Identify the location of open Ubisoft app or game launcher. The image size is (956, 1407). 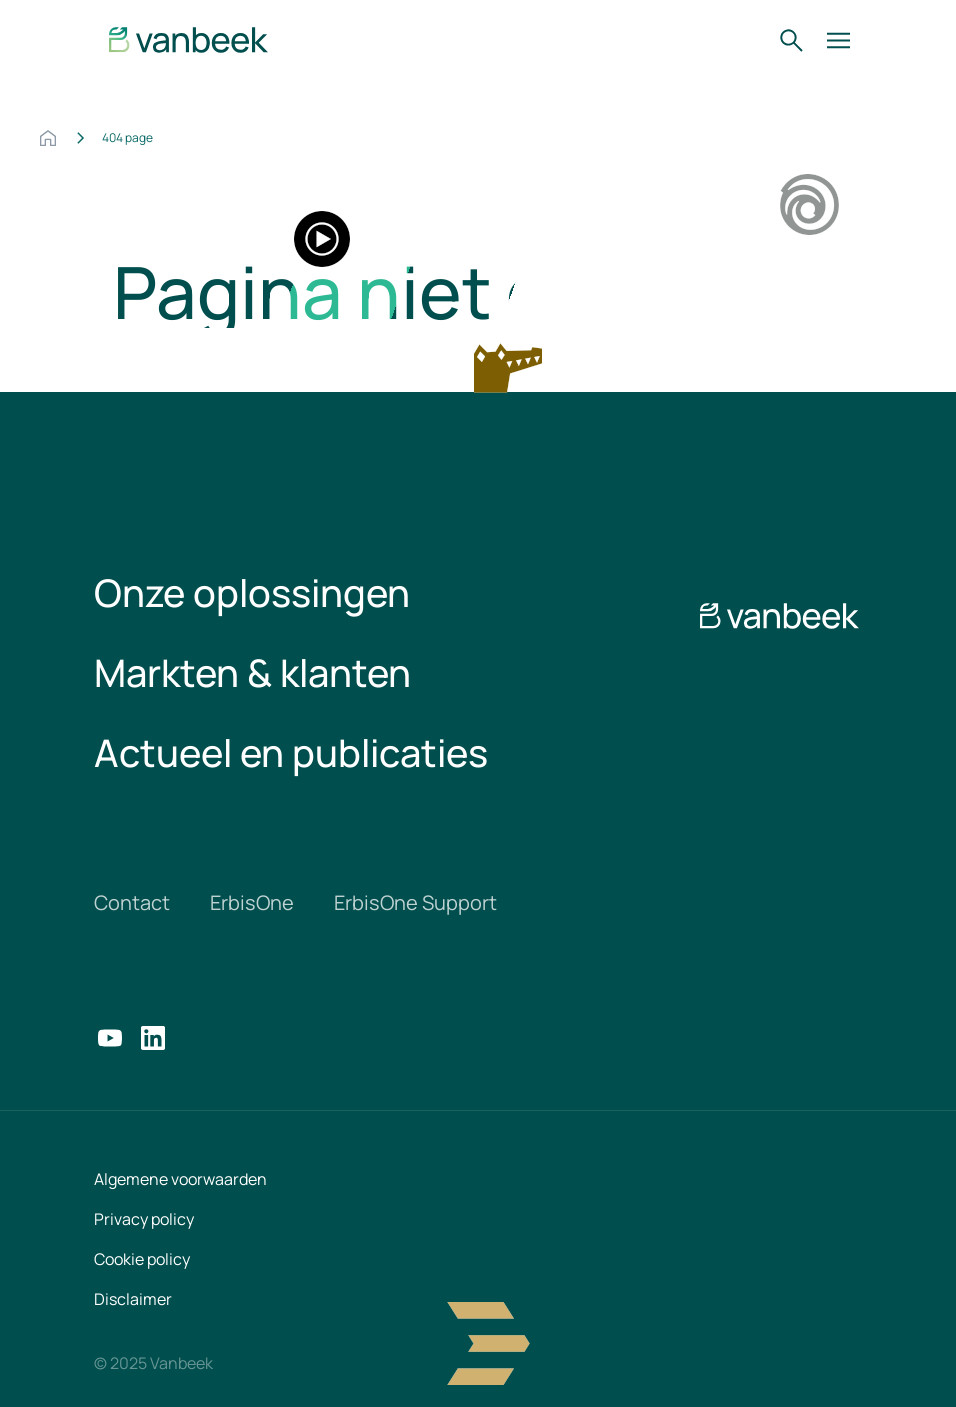
(809, 204).